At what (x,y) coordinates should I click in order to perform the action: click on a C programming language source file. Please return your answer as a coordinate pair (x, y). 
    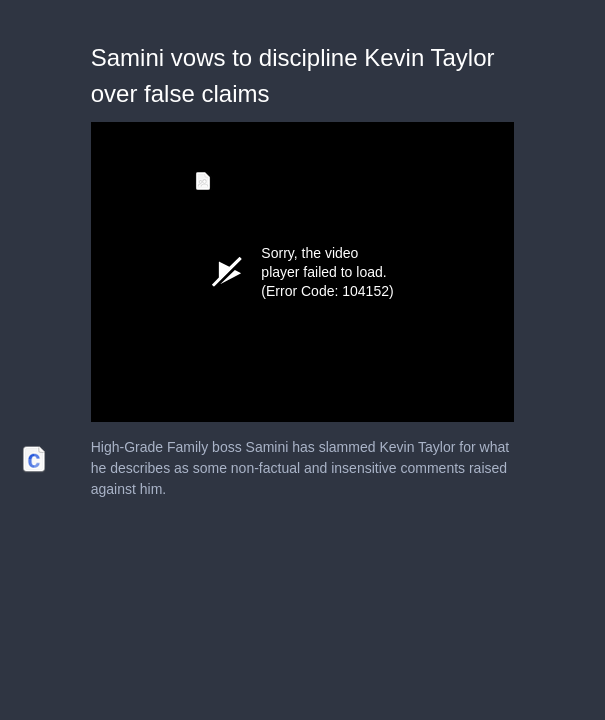
    Looking at the image, I should click on (34, 459).